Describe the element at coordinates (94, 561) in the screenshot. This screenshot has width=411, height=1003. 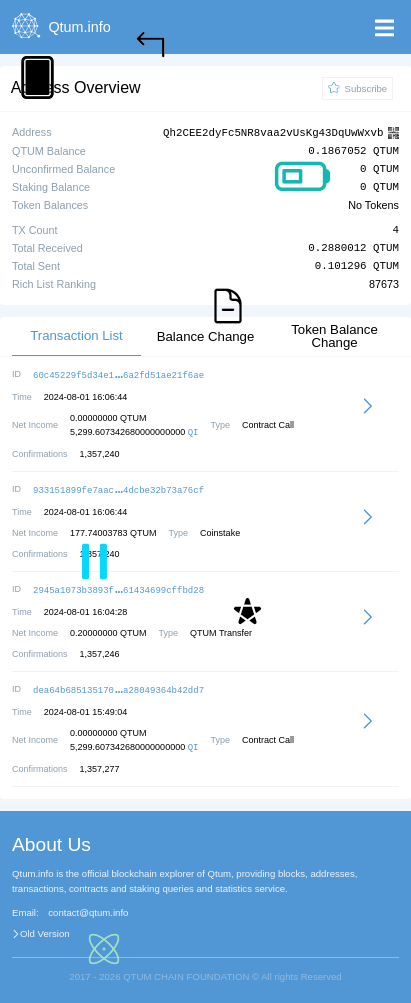
I see `pause media playback` at that location.